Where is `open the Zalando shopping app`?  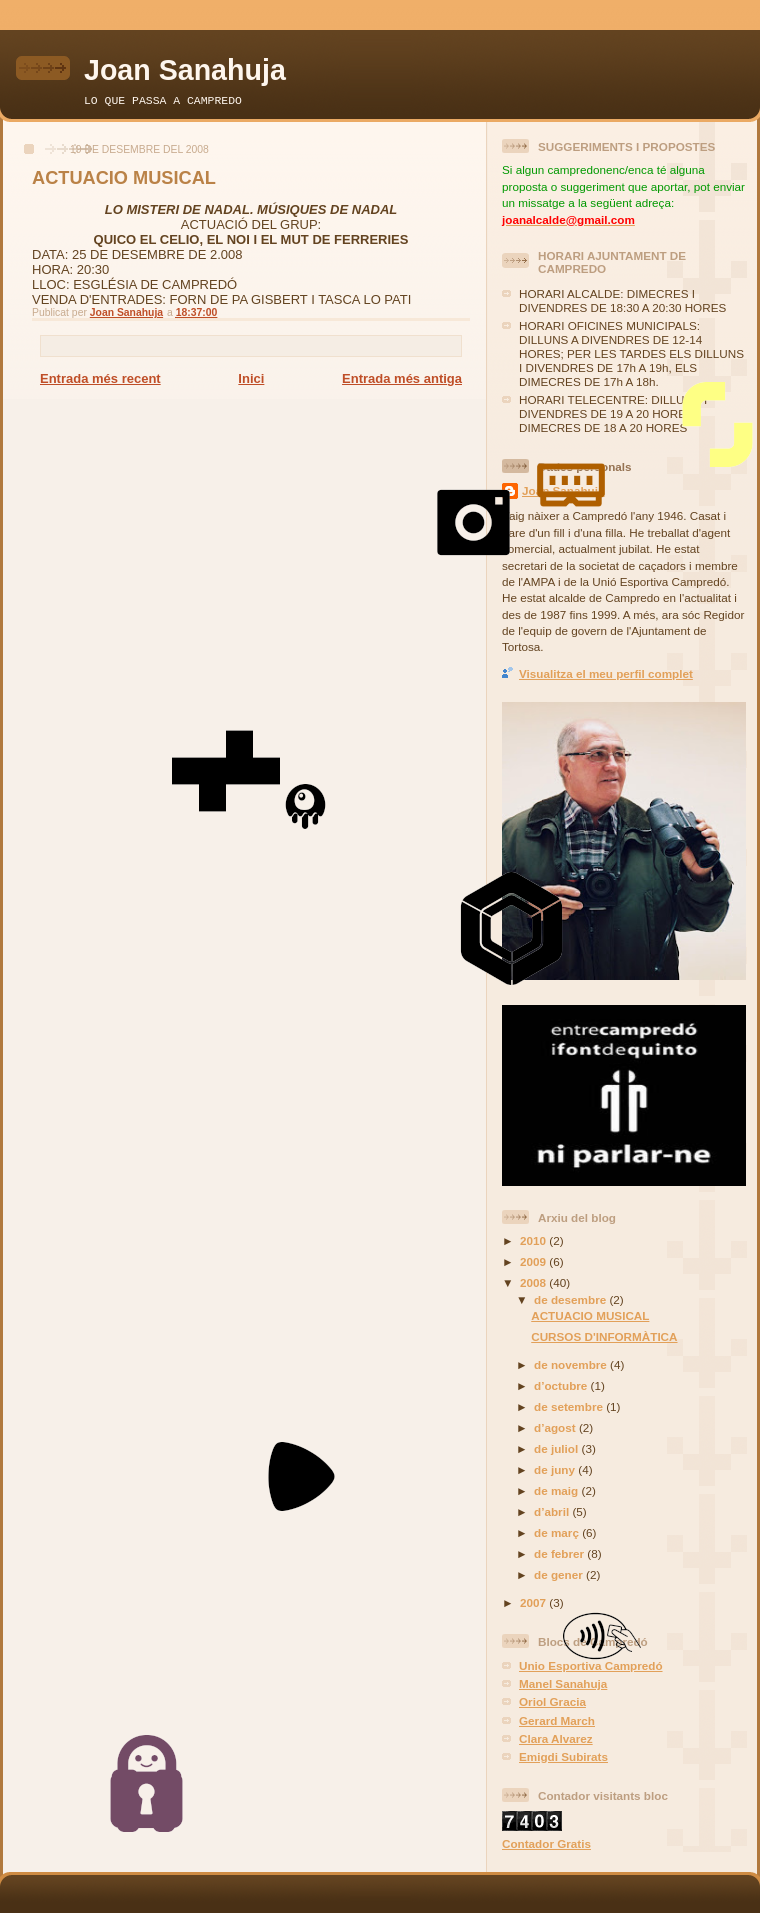 open the Zalando shopping app is located at coordinates (301, 1476).